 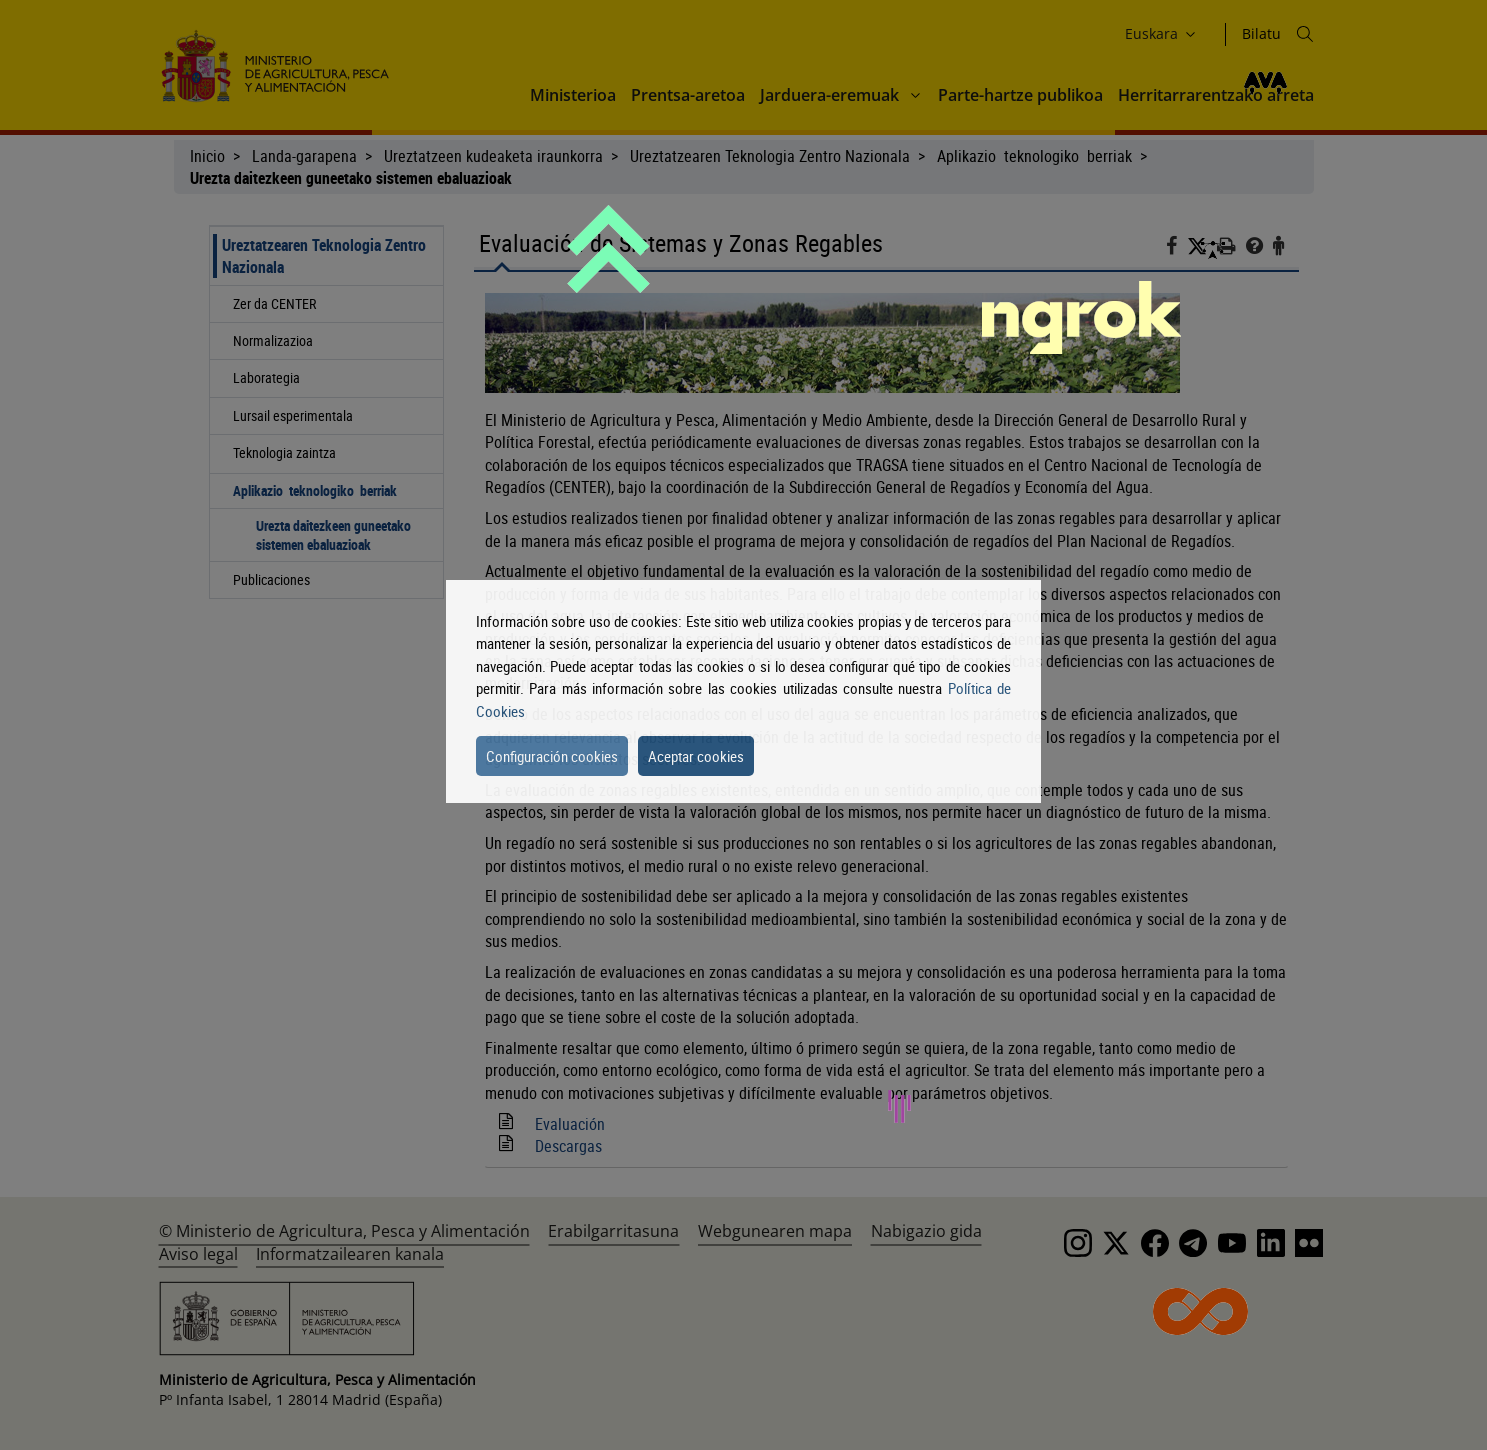 I want to click on ngrok service integration or connection, so click(x=1081, y=317).